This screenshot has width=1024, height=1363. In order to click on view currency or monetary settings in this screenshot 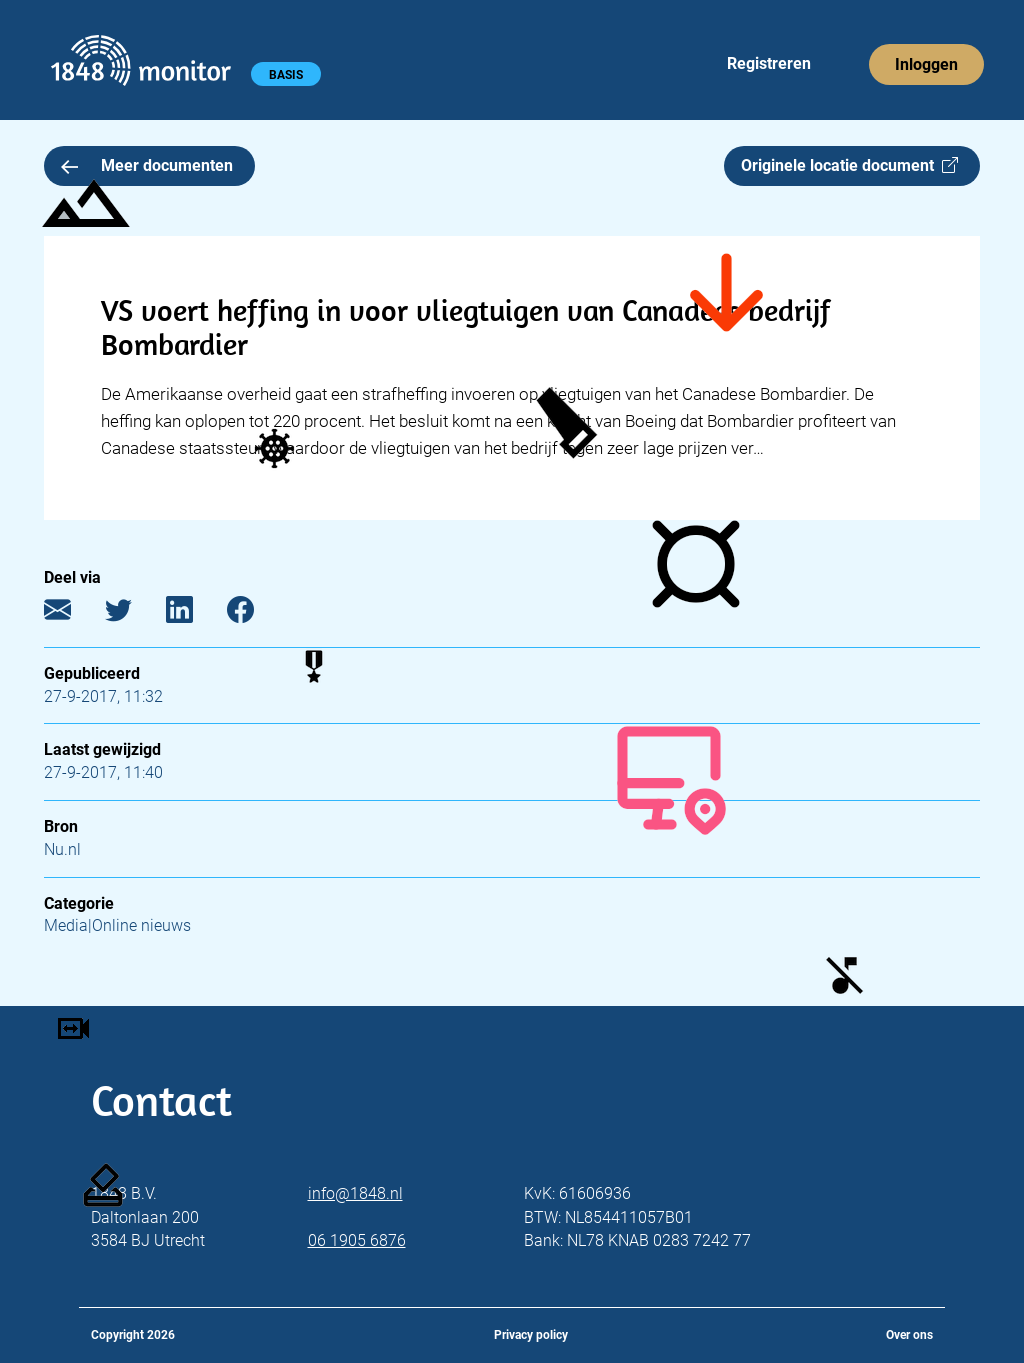, I will do `click(696, 564)`.